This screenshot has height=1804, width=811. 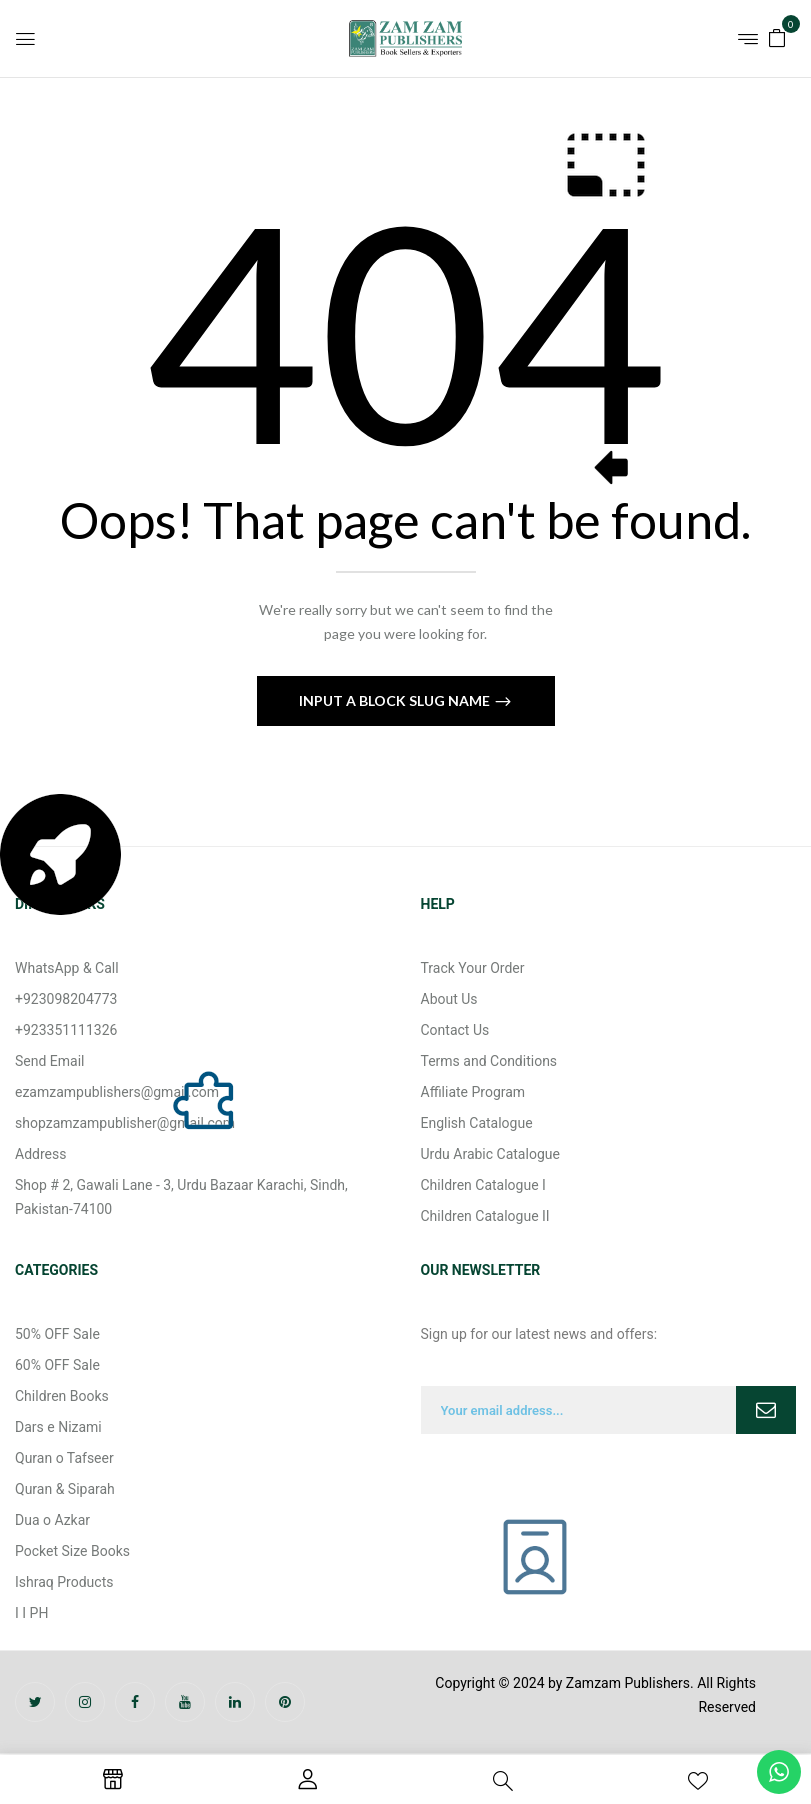 I want to click on go back to the previous screen, so click(x=612, y=467).